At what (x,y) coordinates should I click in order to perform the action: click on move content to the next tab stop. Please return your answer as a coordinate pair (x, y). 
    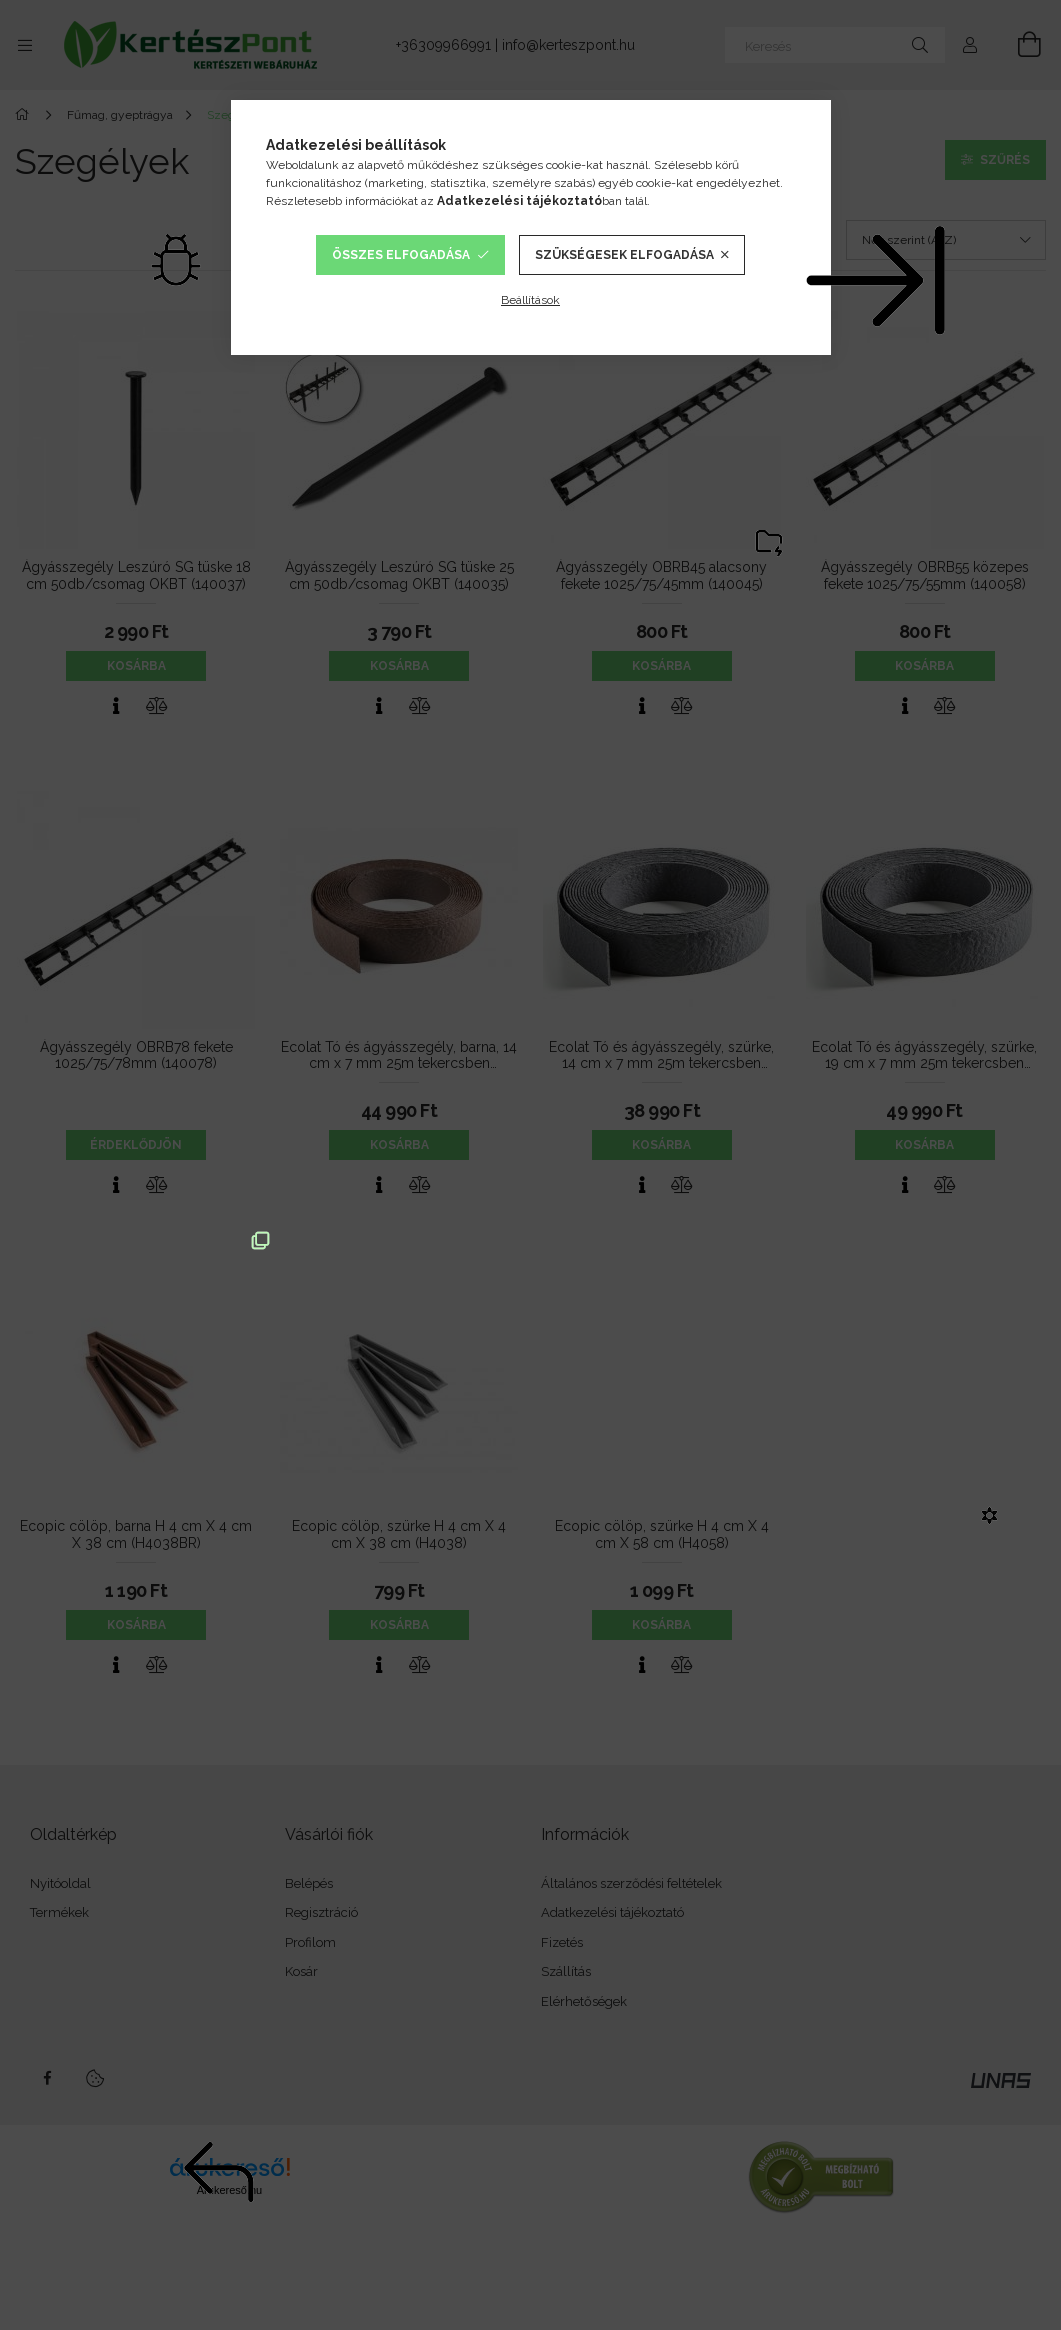
    Looking at the image, I should click on (879, 282).